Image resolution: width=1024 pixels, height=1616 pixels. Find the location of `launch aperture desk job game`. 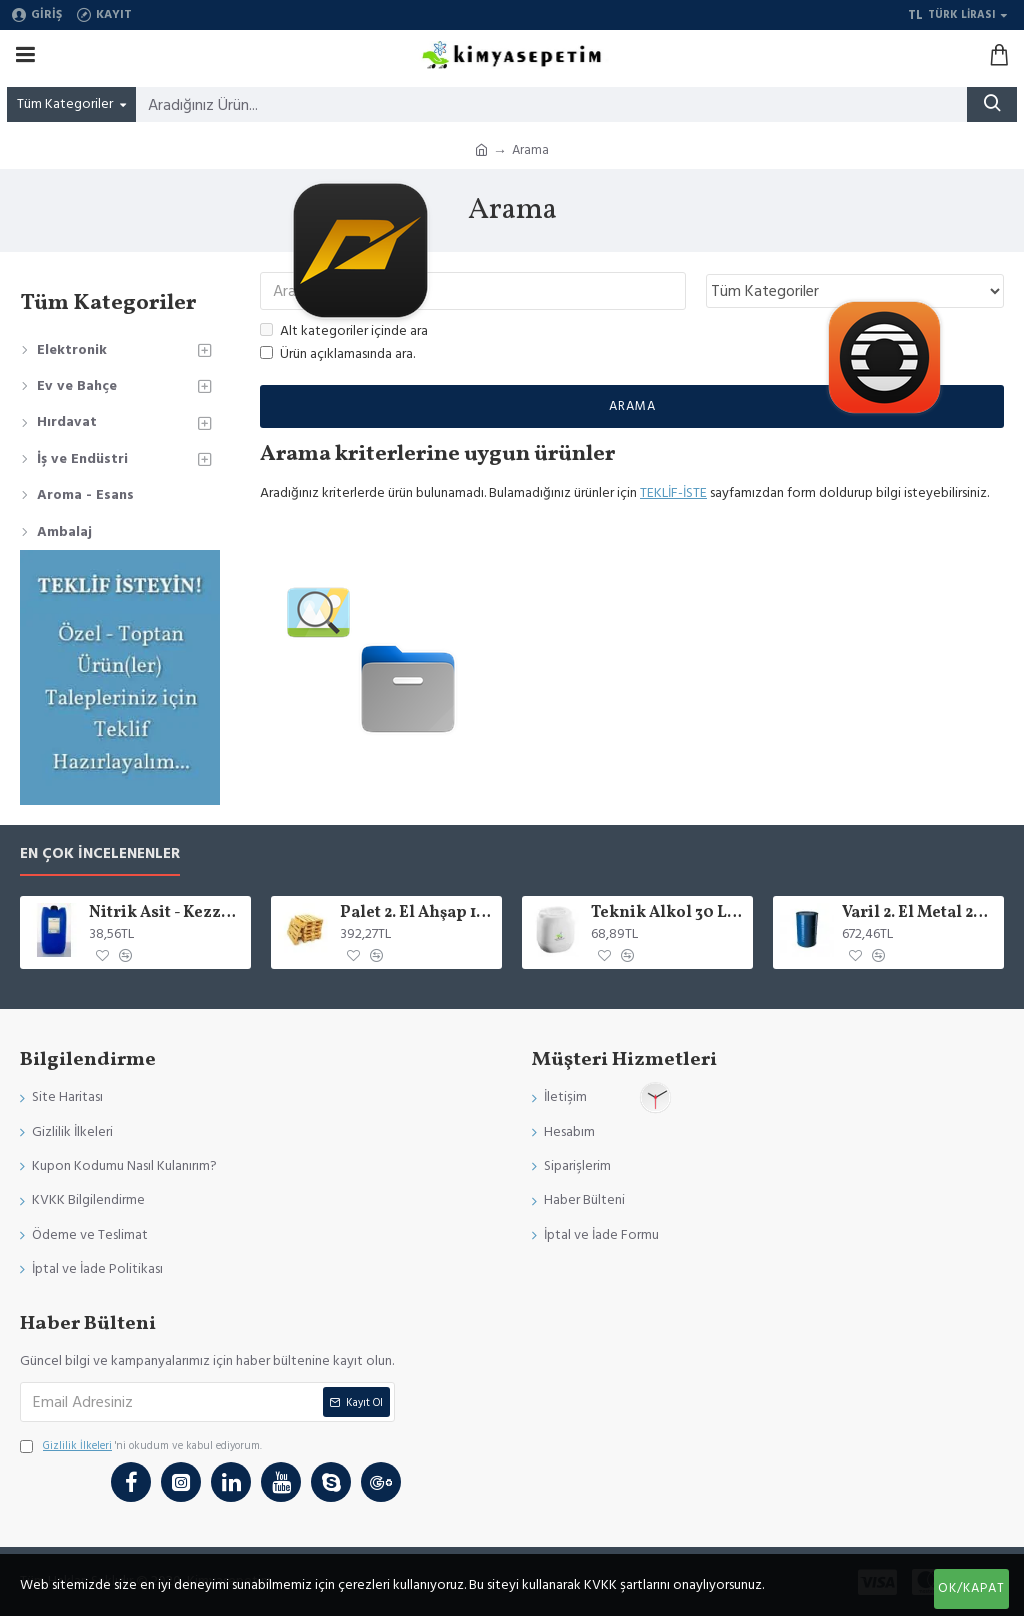

launch aperture desk job game is located at coordinates (884, 357).